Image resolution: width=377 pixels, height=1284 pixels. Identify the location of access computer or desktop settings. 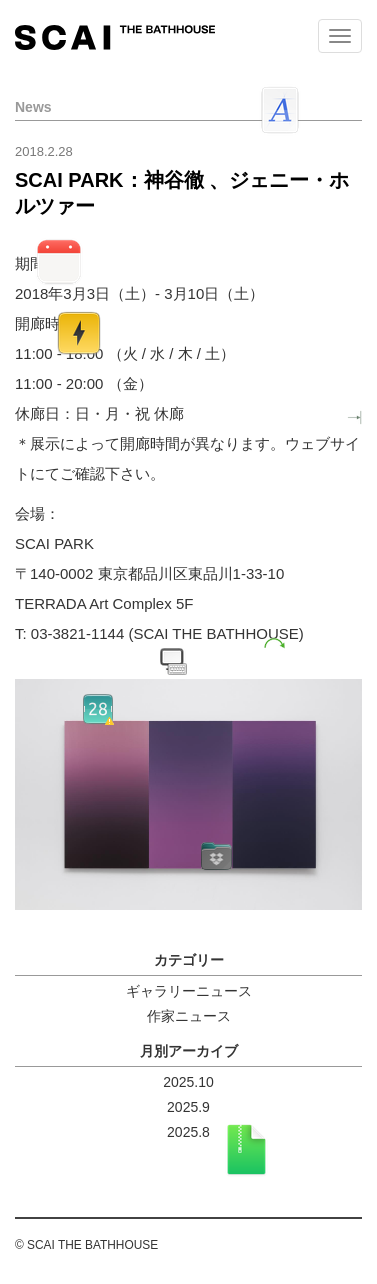
(173, 661).